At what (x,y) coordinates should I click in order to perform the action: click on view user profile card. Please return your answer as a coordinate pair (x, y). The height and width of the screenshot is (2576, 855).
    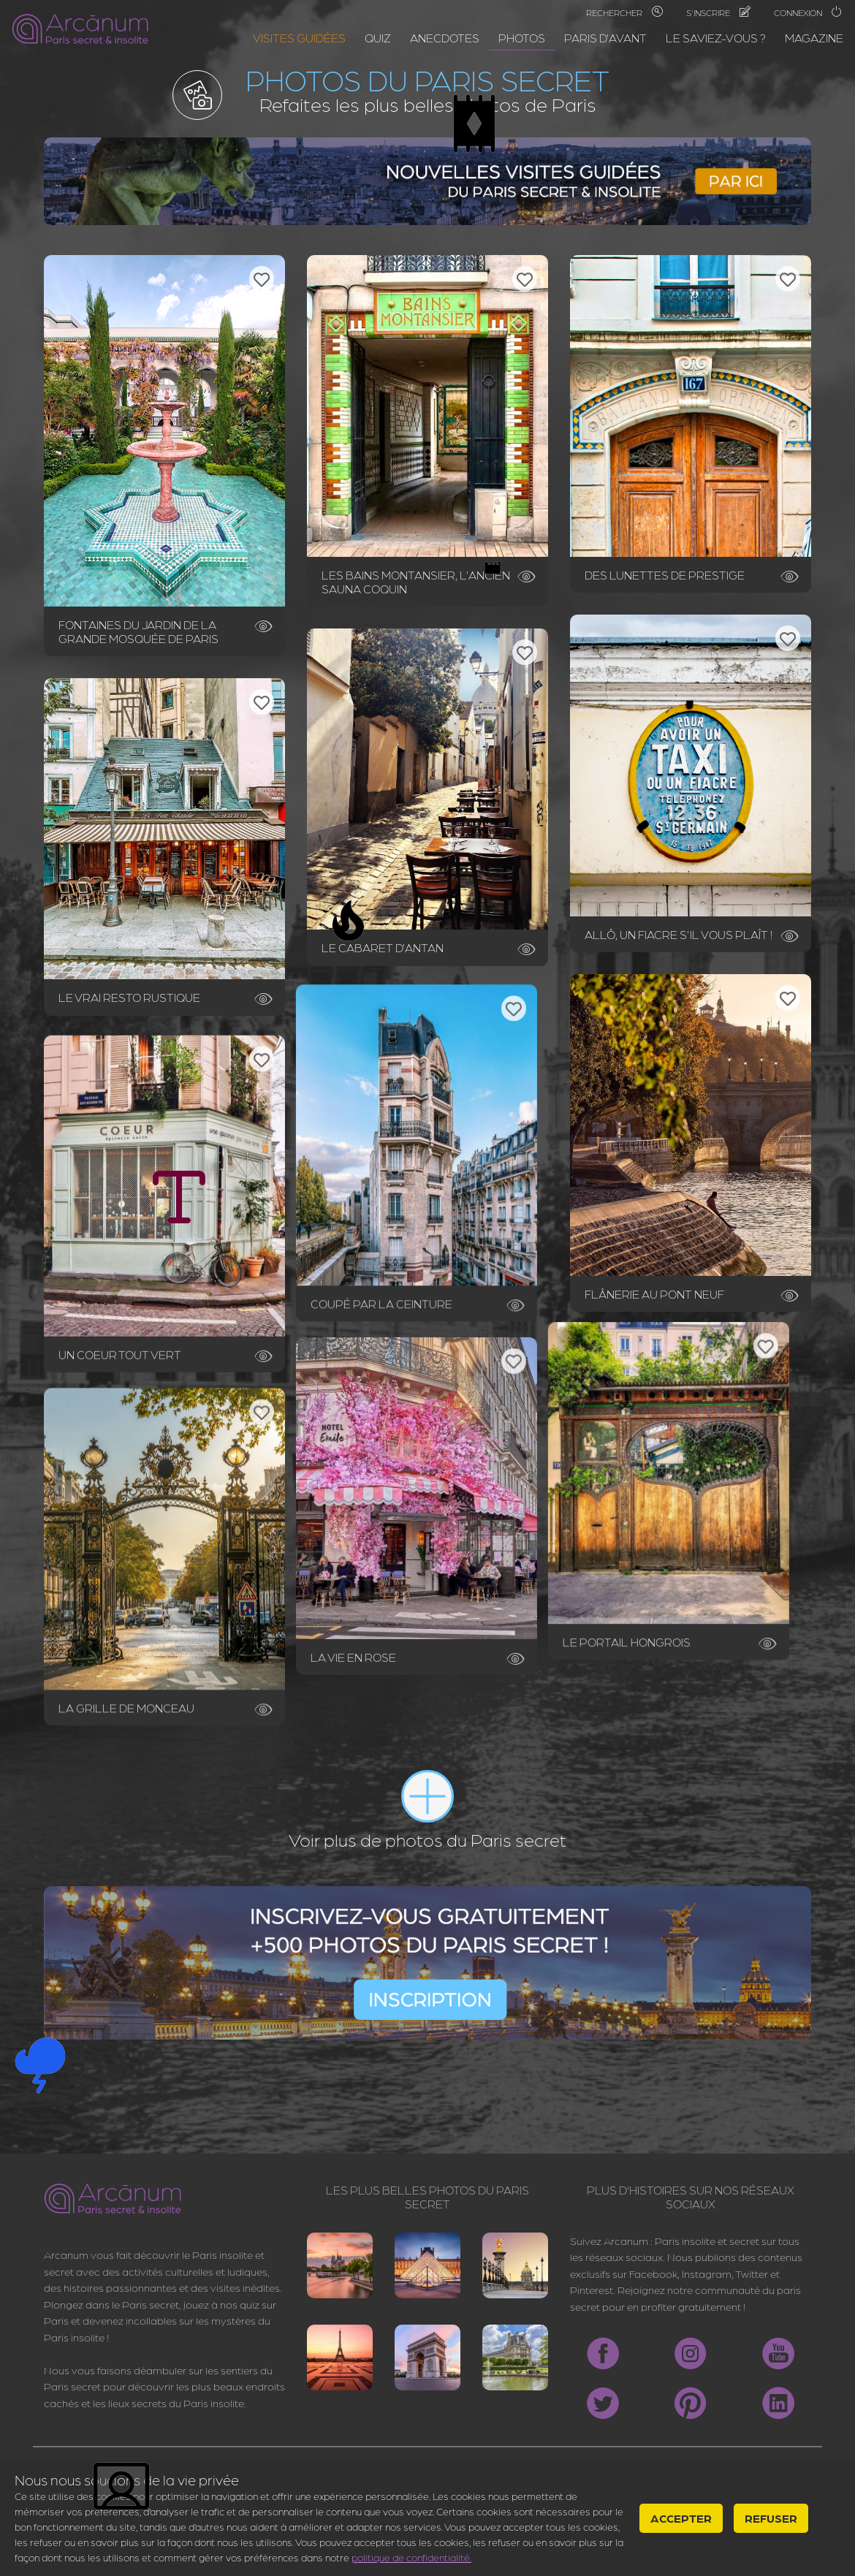
    Looking at the image, I should click on (121, 2486).